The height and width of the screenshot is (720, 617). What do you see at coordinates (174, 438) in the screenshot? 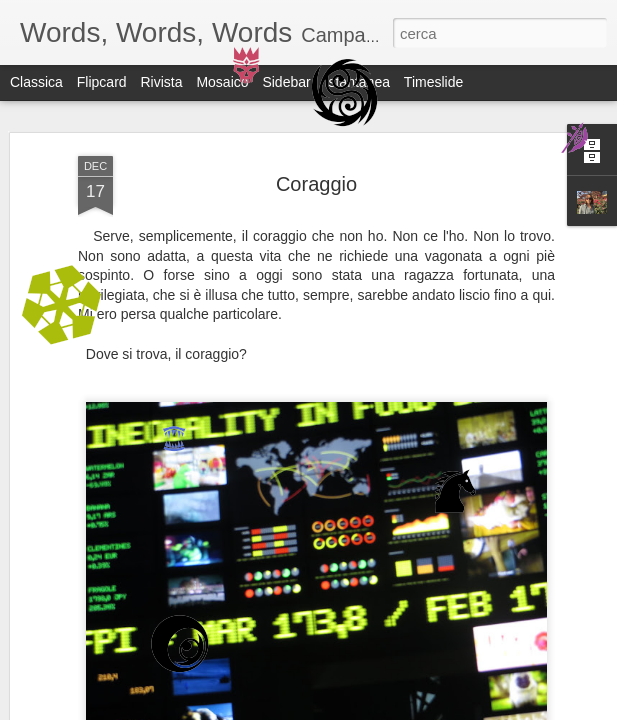
I see `select a monster or creature character` at bounding box center [174, 438].